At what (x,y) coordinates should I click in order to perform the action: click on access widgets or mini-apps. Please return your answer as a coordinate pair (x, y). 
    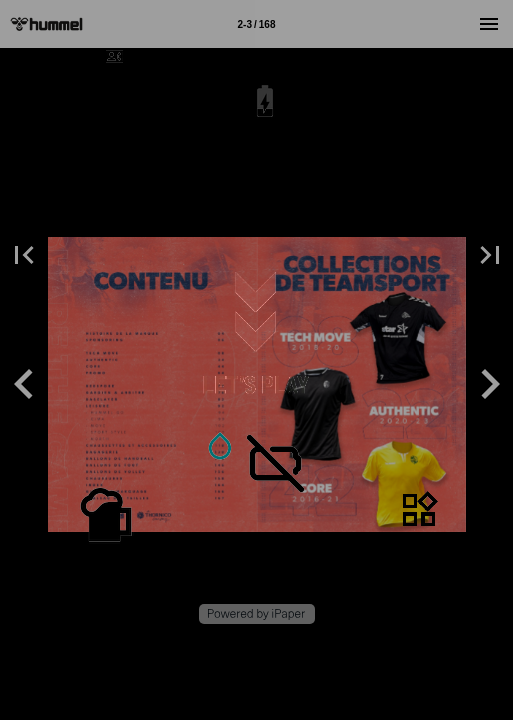
    Looking at the image, I should click on (419, 510).